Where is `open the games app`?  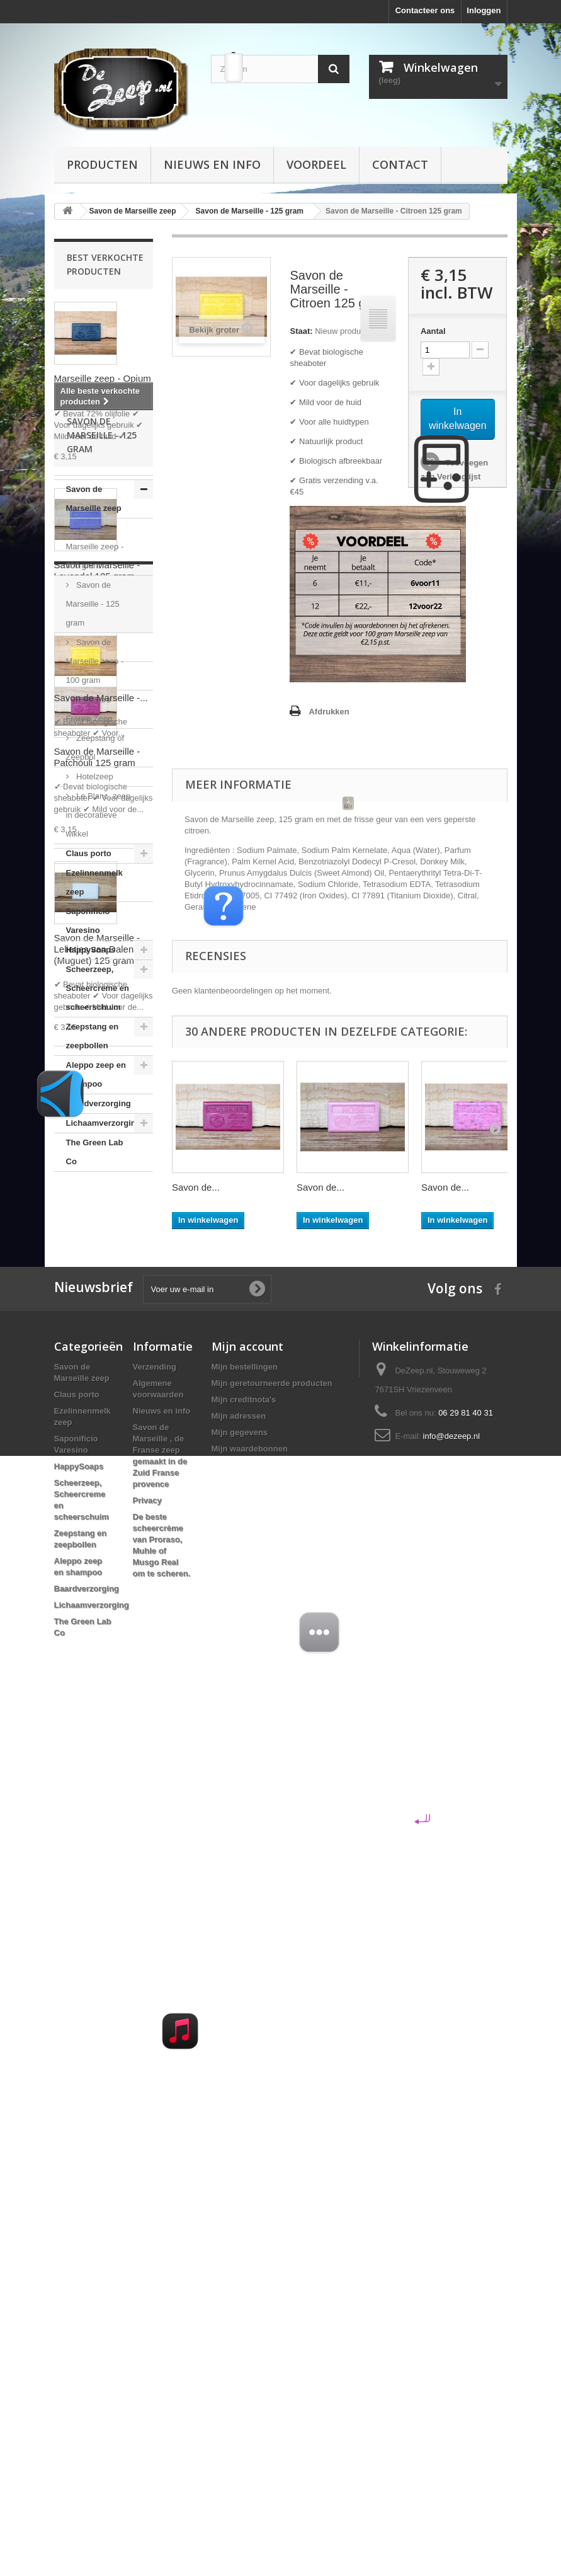 open the games app is located at coordinates (443, 469).